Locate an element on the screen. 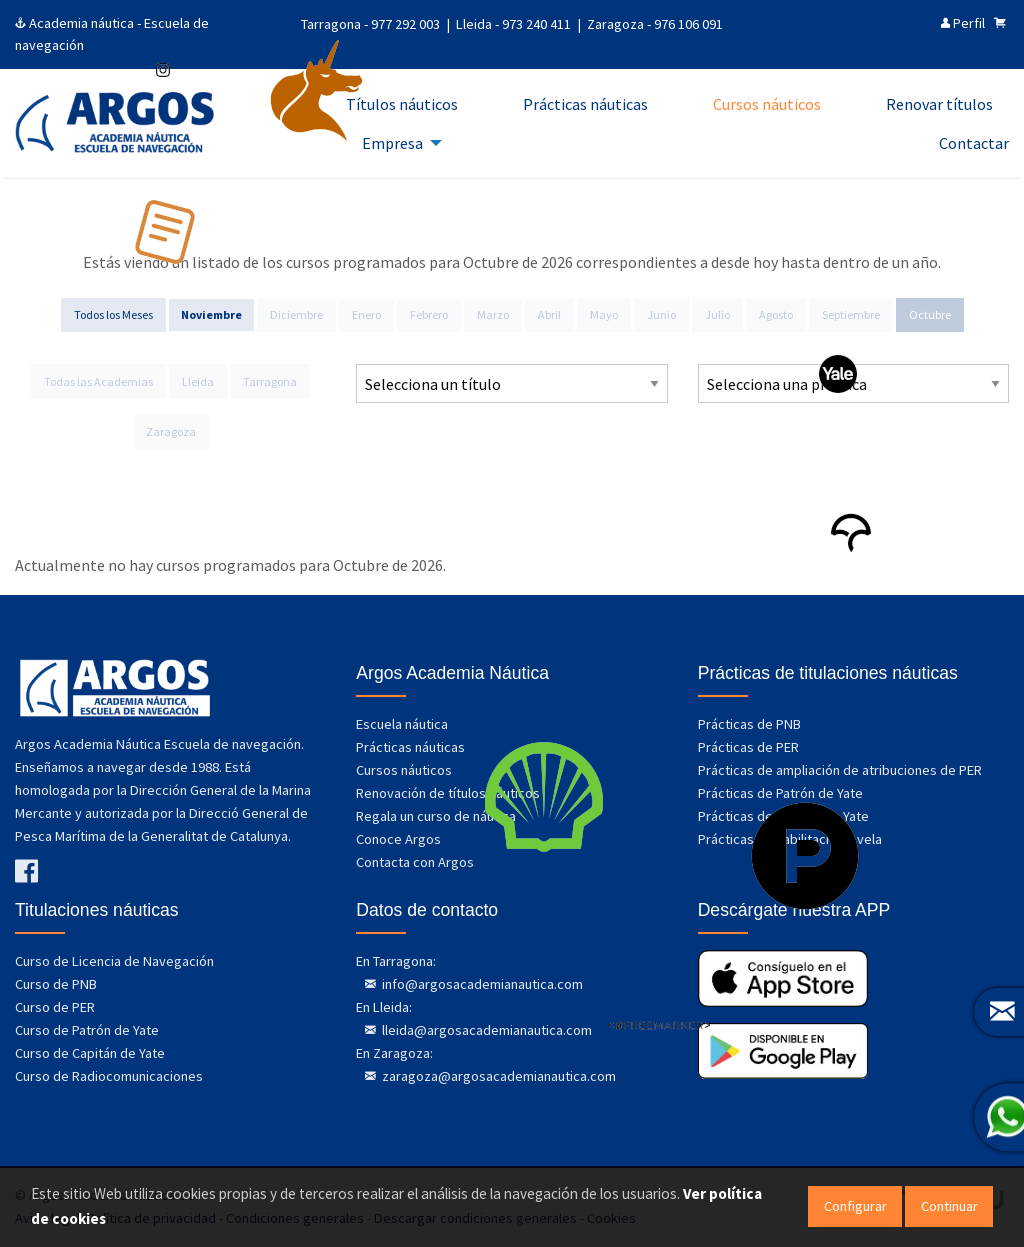 The height and width of the screenshot is (1247, 1024). apache freemarker template engine logo is located at coordinates (659, 1025).